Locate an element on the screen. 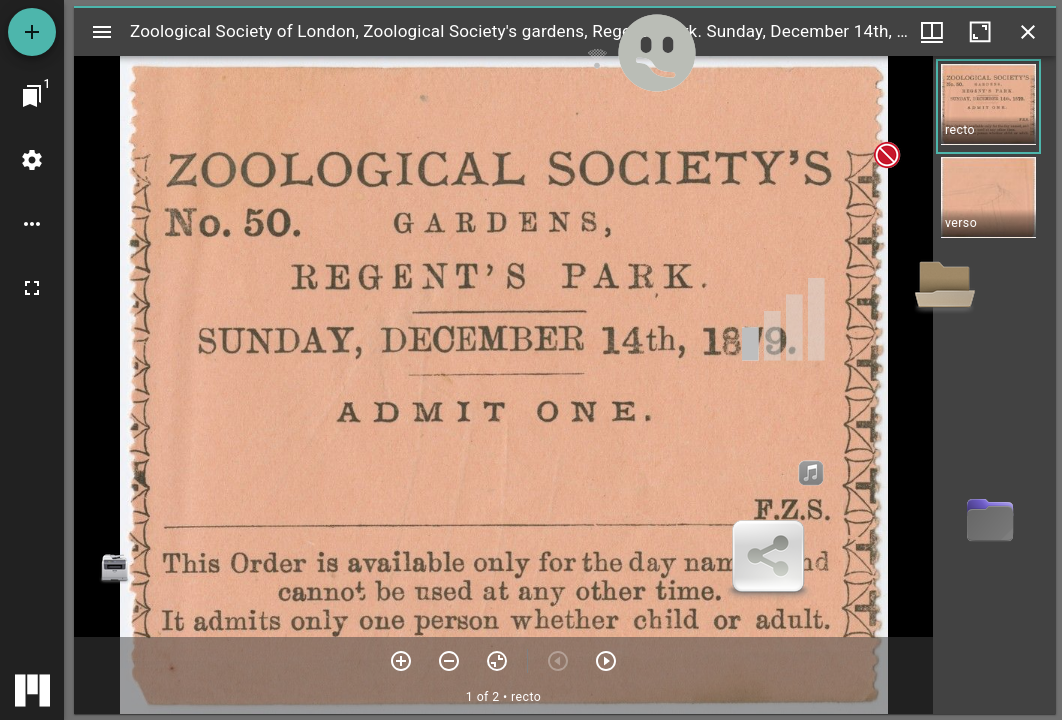 The width and height of the screenshot is (1062, 720). indicates active wireless network connection is located at coordinates (597, 58).